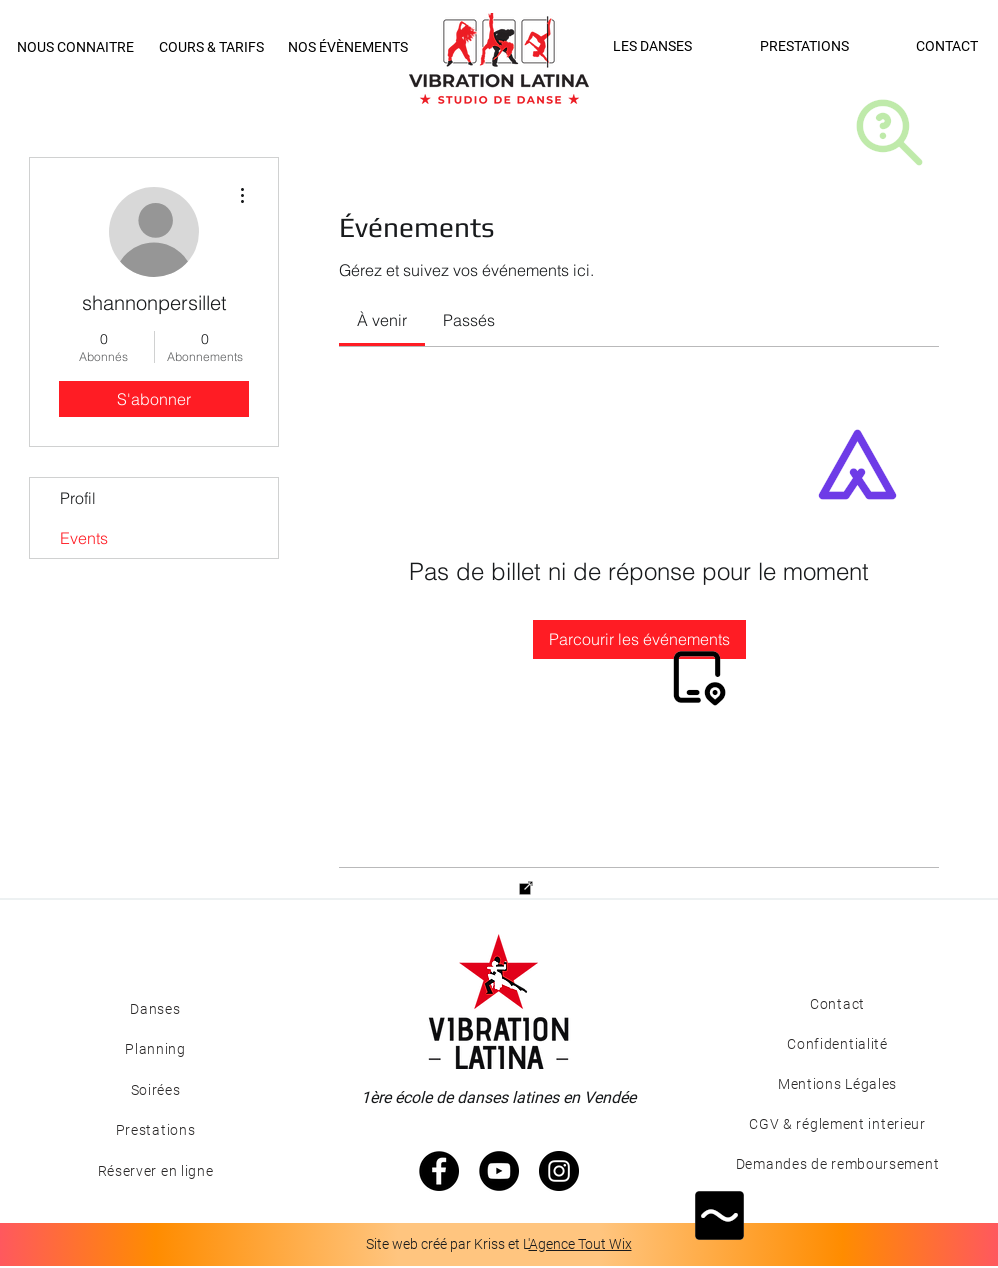  I want to click on view camping or outdoor accommodation options, so click(857, 464).